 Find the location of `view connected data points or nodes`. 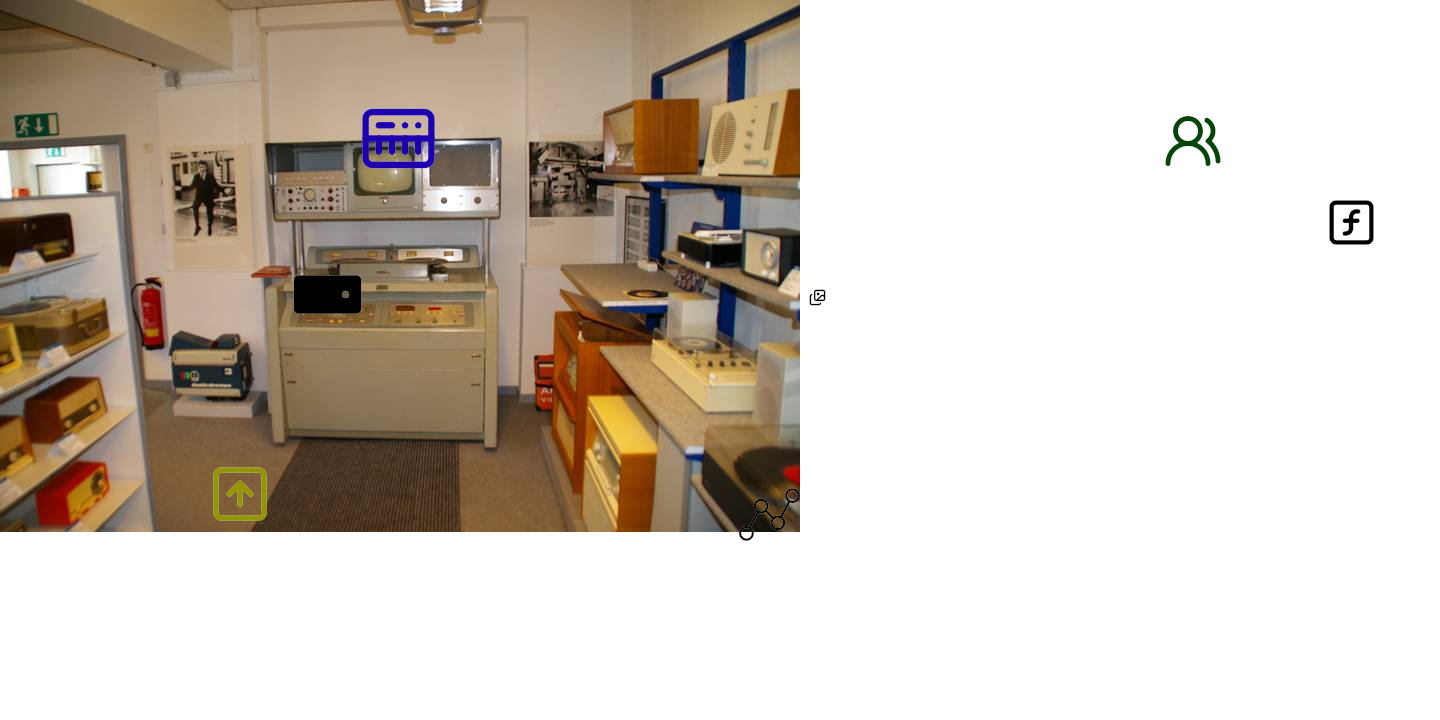

view connected data points or nodes is located at coordinates (769, 514).